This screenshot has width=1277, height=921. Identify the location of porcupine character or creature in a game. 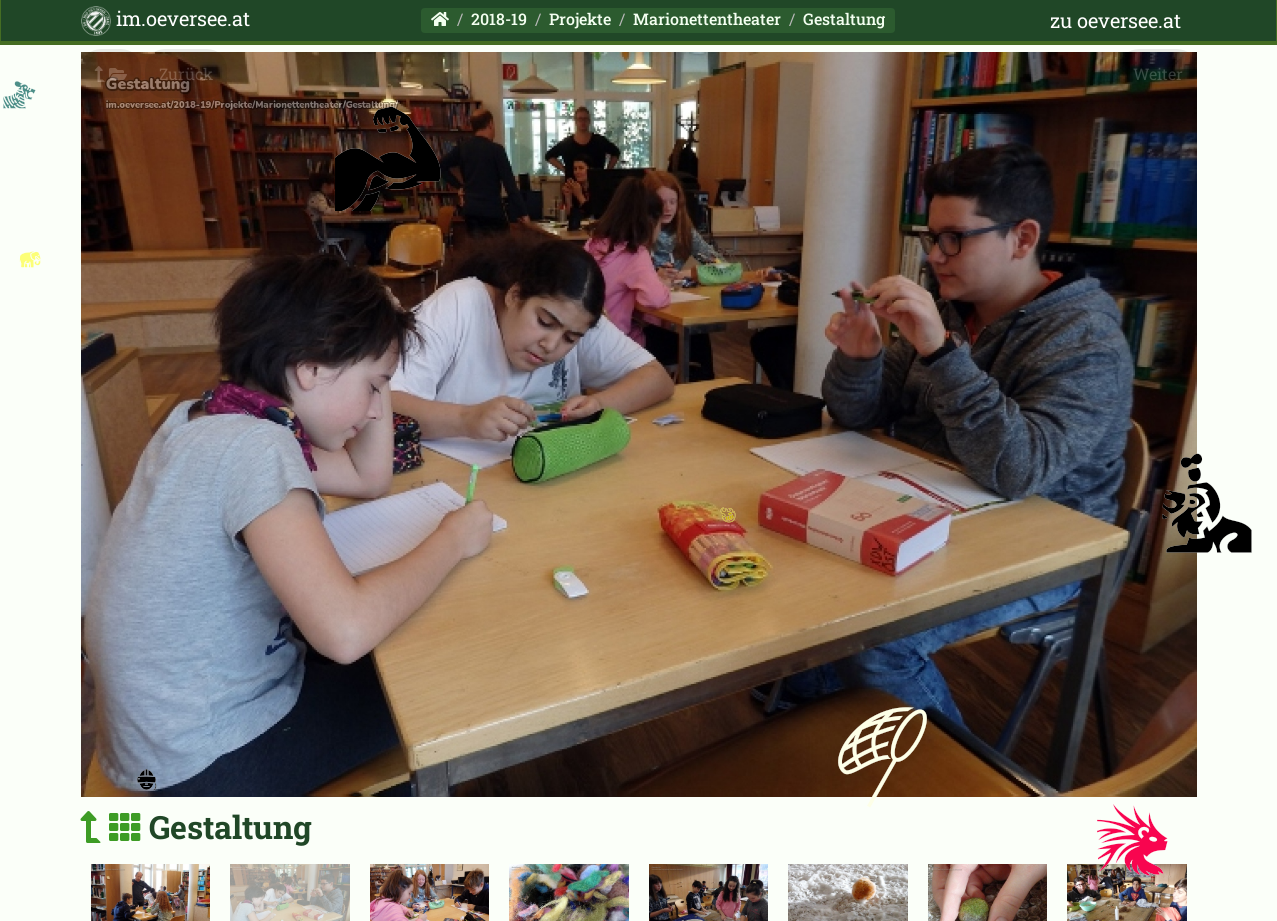
(1132, 840).